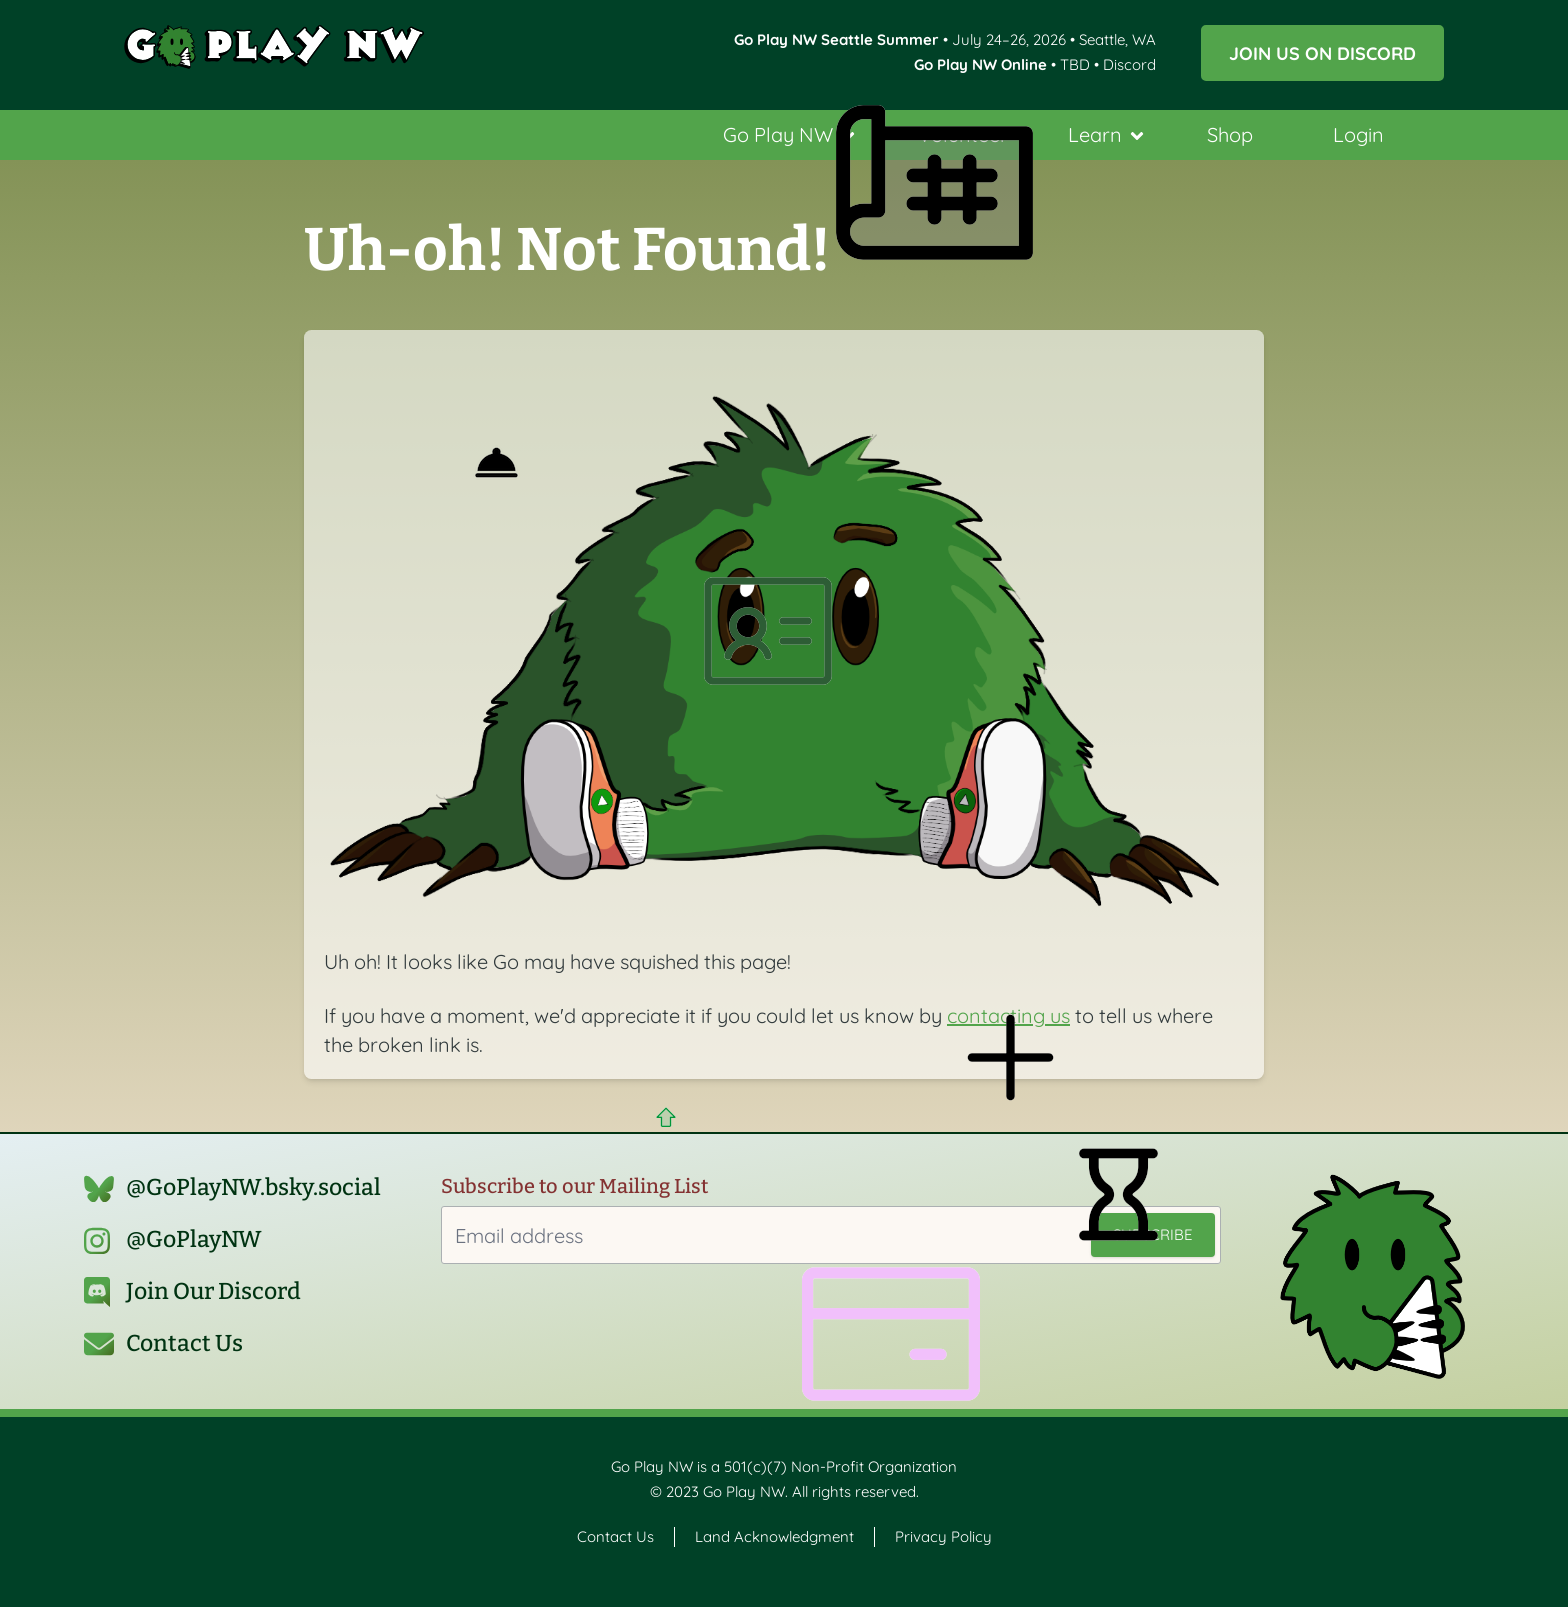  I want to click on indicates a process is in progress or loading, so click(1118, 1194).